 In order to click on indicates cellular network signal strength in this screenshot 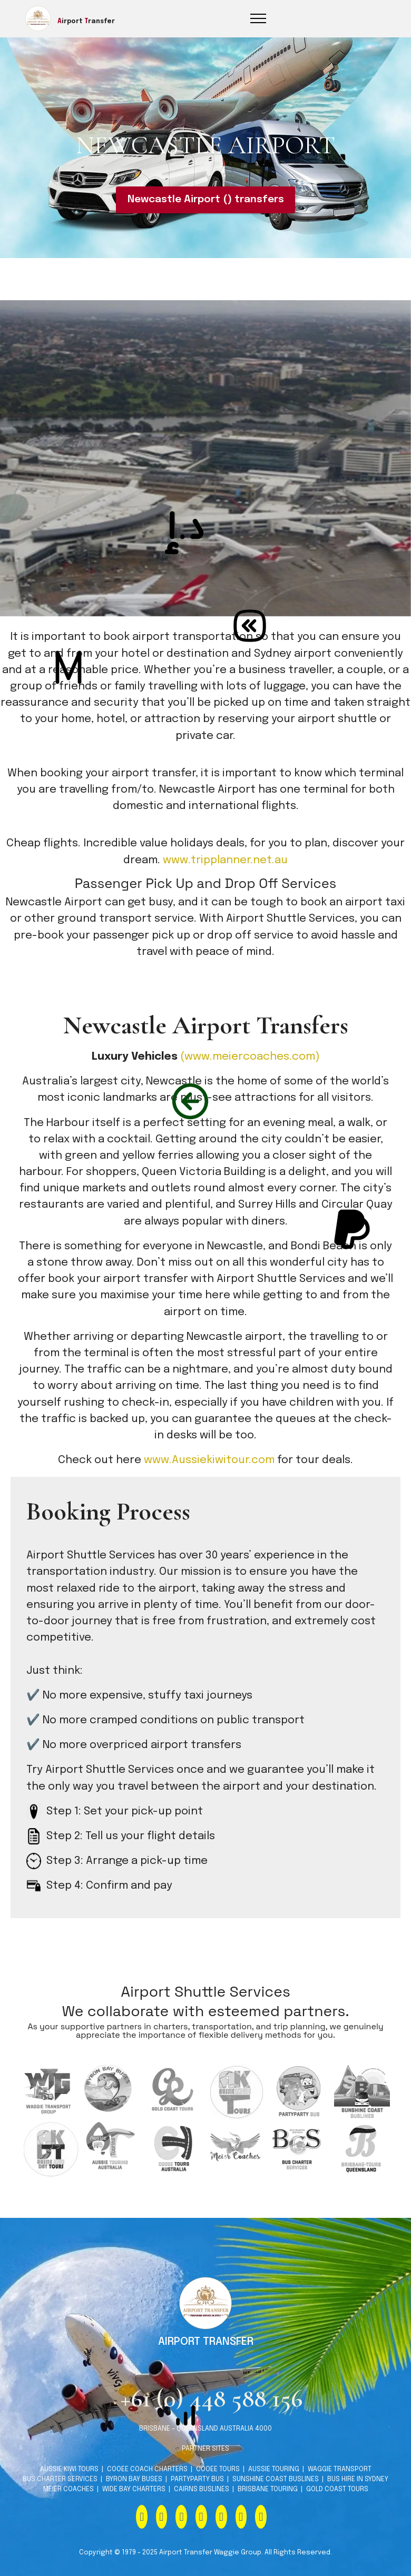, I will do `click(185, 2415)`.